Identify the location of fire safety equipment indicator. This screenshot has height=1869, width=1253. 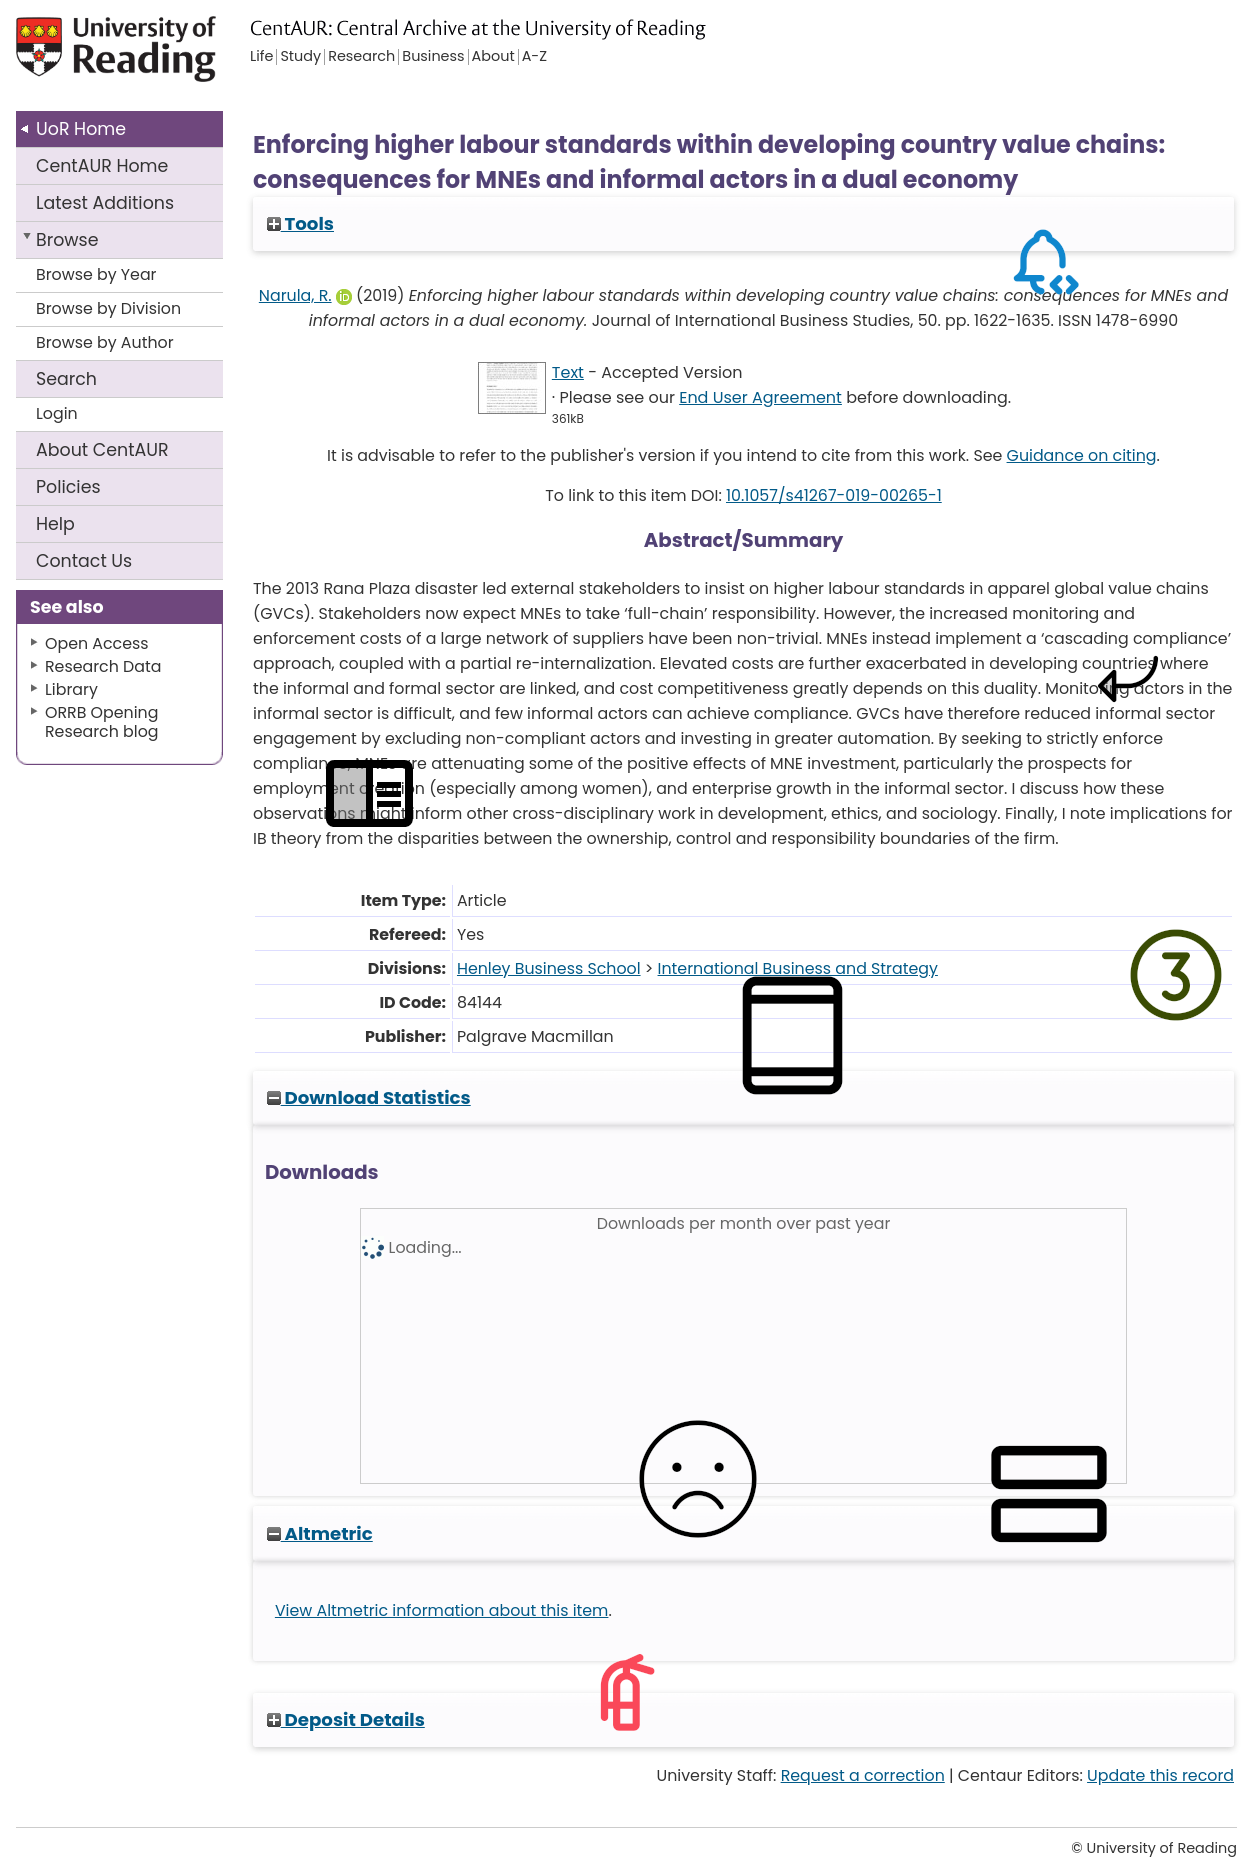
(624, 1693).